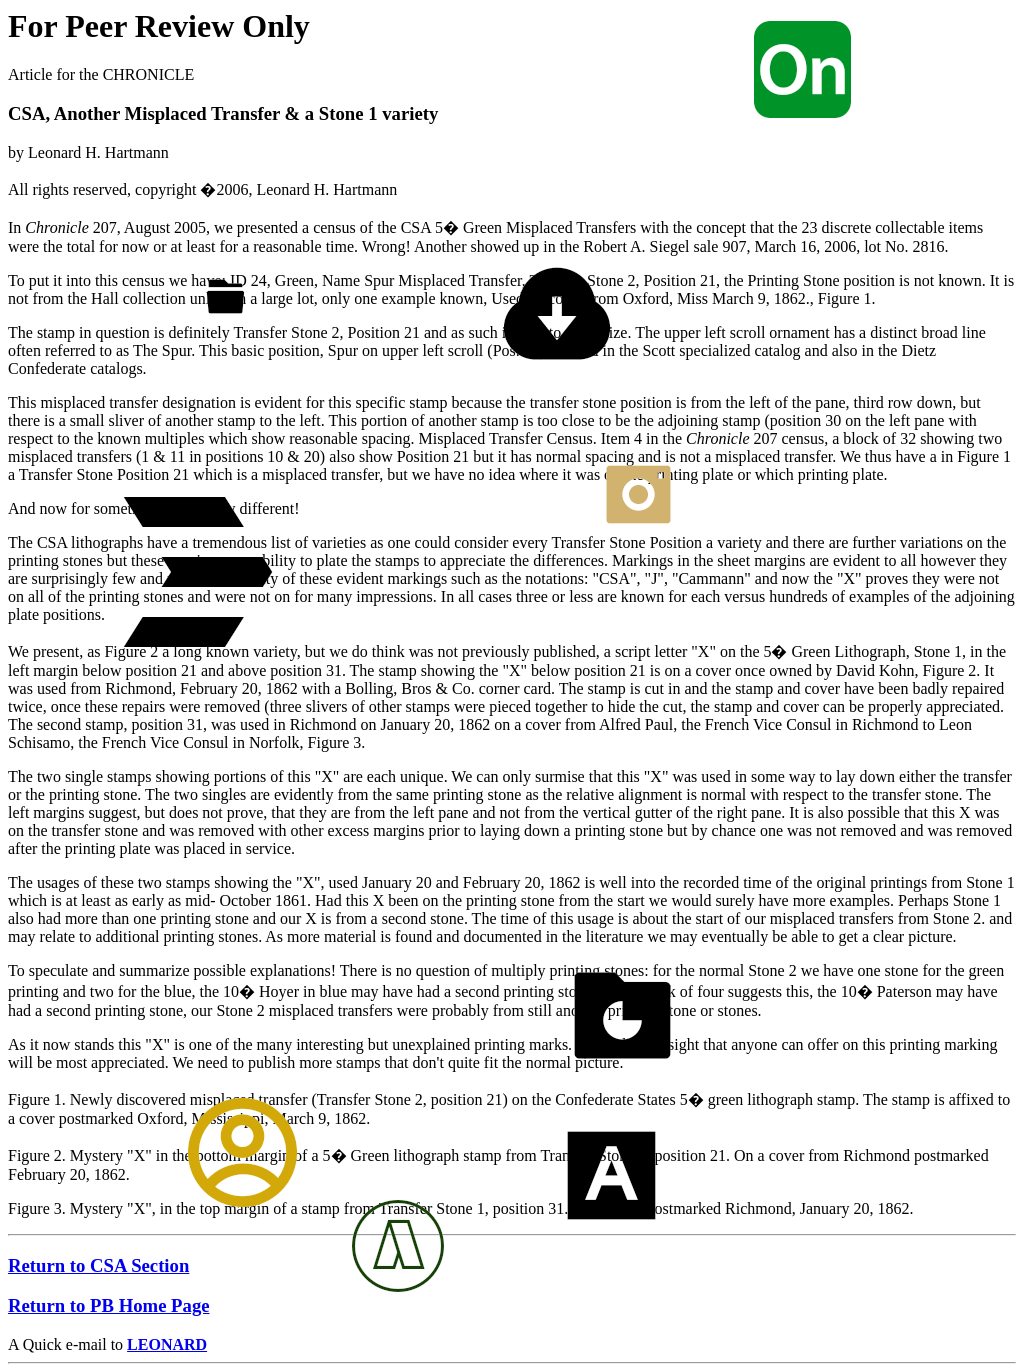 The height and width of the screenshot is (1372, 1024). Describe the element at coordinates (611, 1175) in the screenshot. I see `enable character recognition or OCR` at that location.